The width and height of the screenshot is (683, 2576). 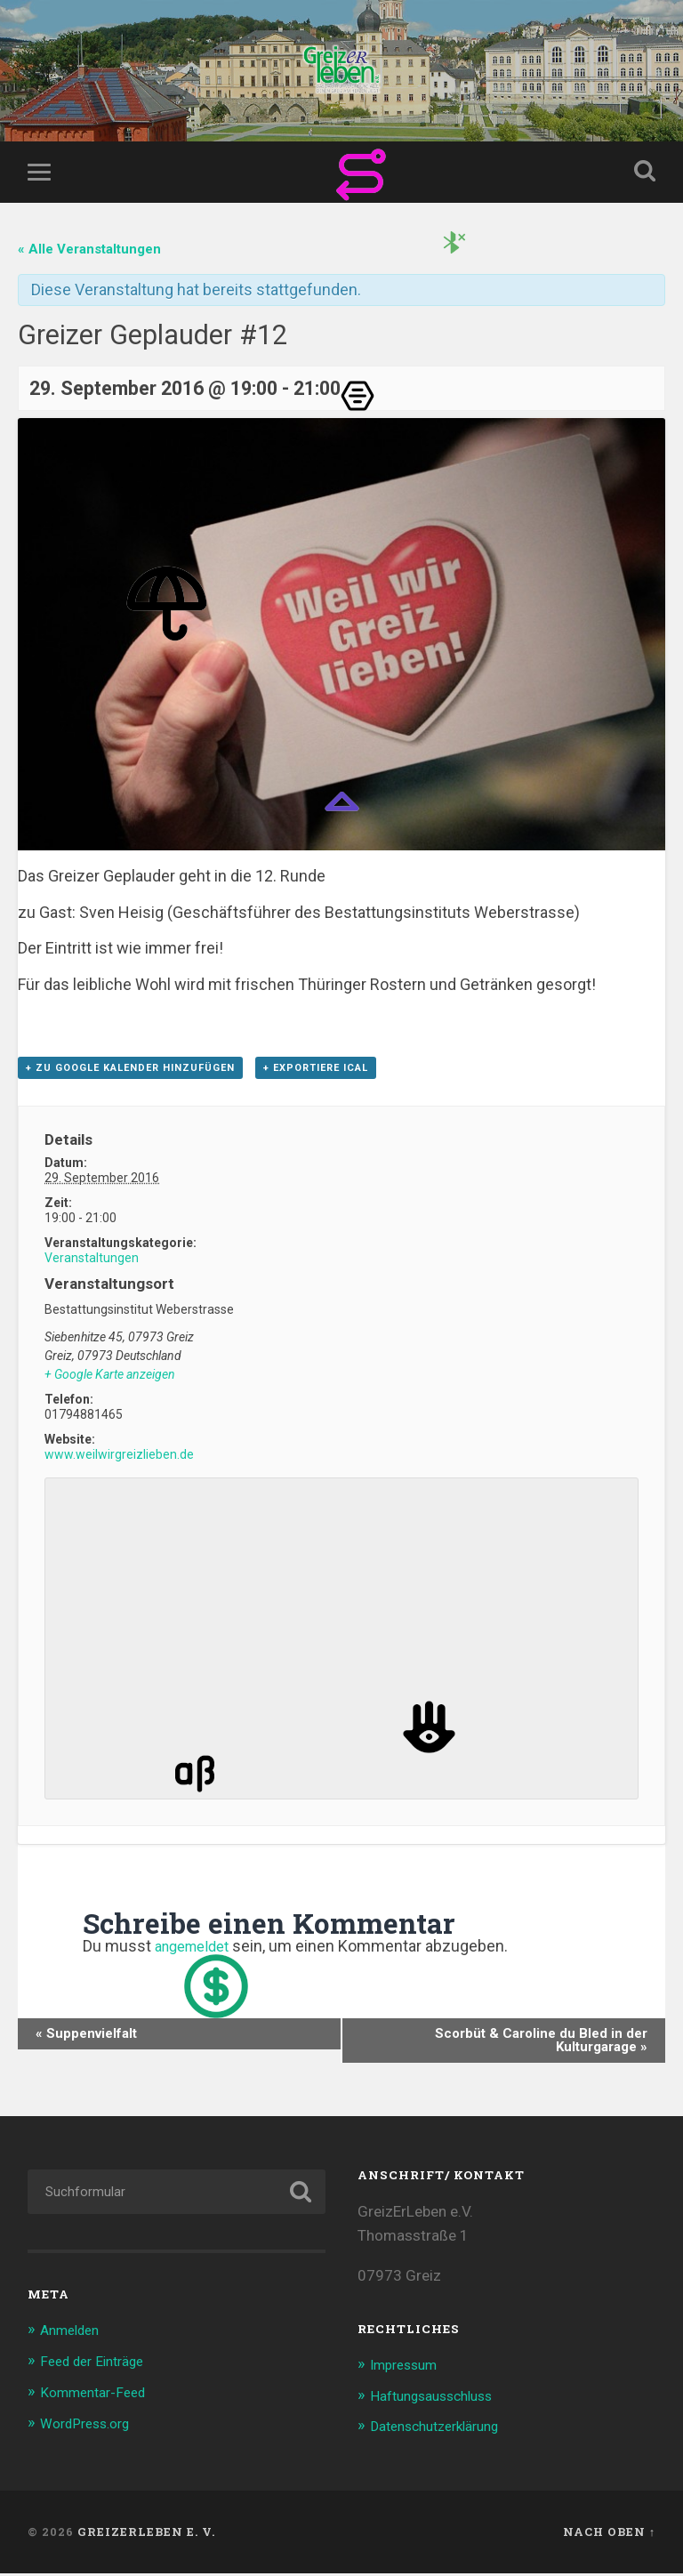 I want to click on view weather protection or rain forecast, so click(x=166, y=603).